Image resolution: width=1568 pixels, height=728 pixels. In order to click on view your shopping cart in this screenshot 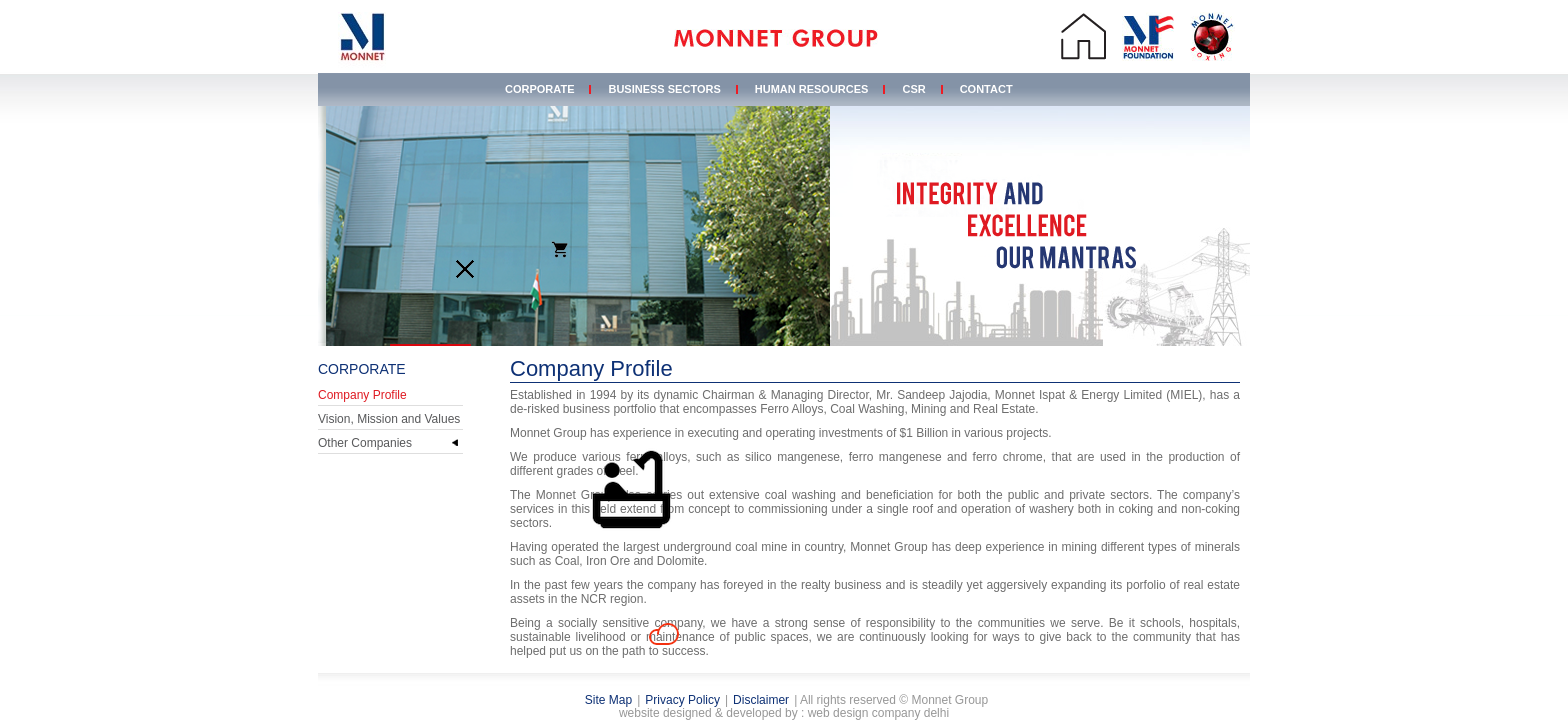, I will do `click(560, 249)`.